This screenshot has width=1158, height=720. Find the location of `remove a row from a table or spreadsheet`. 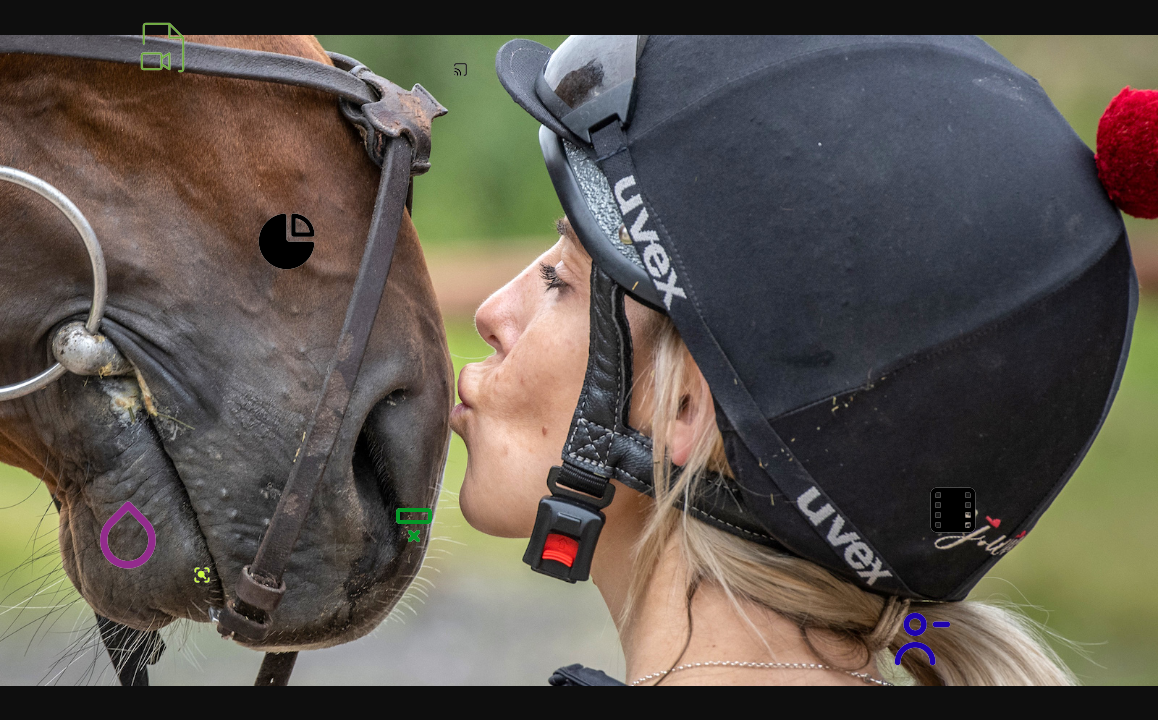

remove a row from a table or spreadsheet is located at coordinates (414, 524).